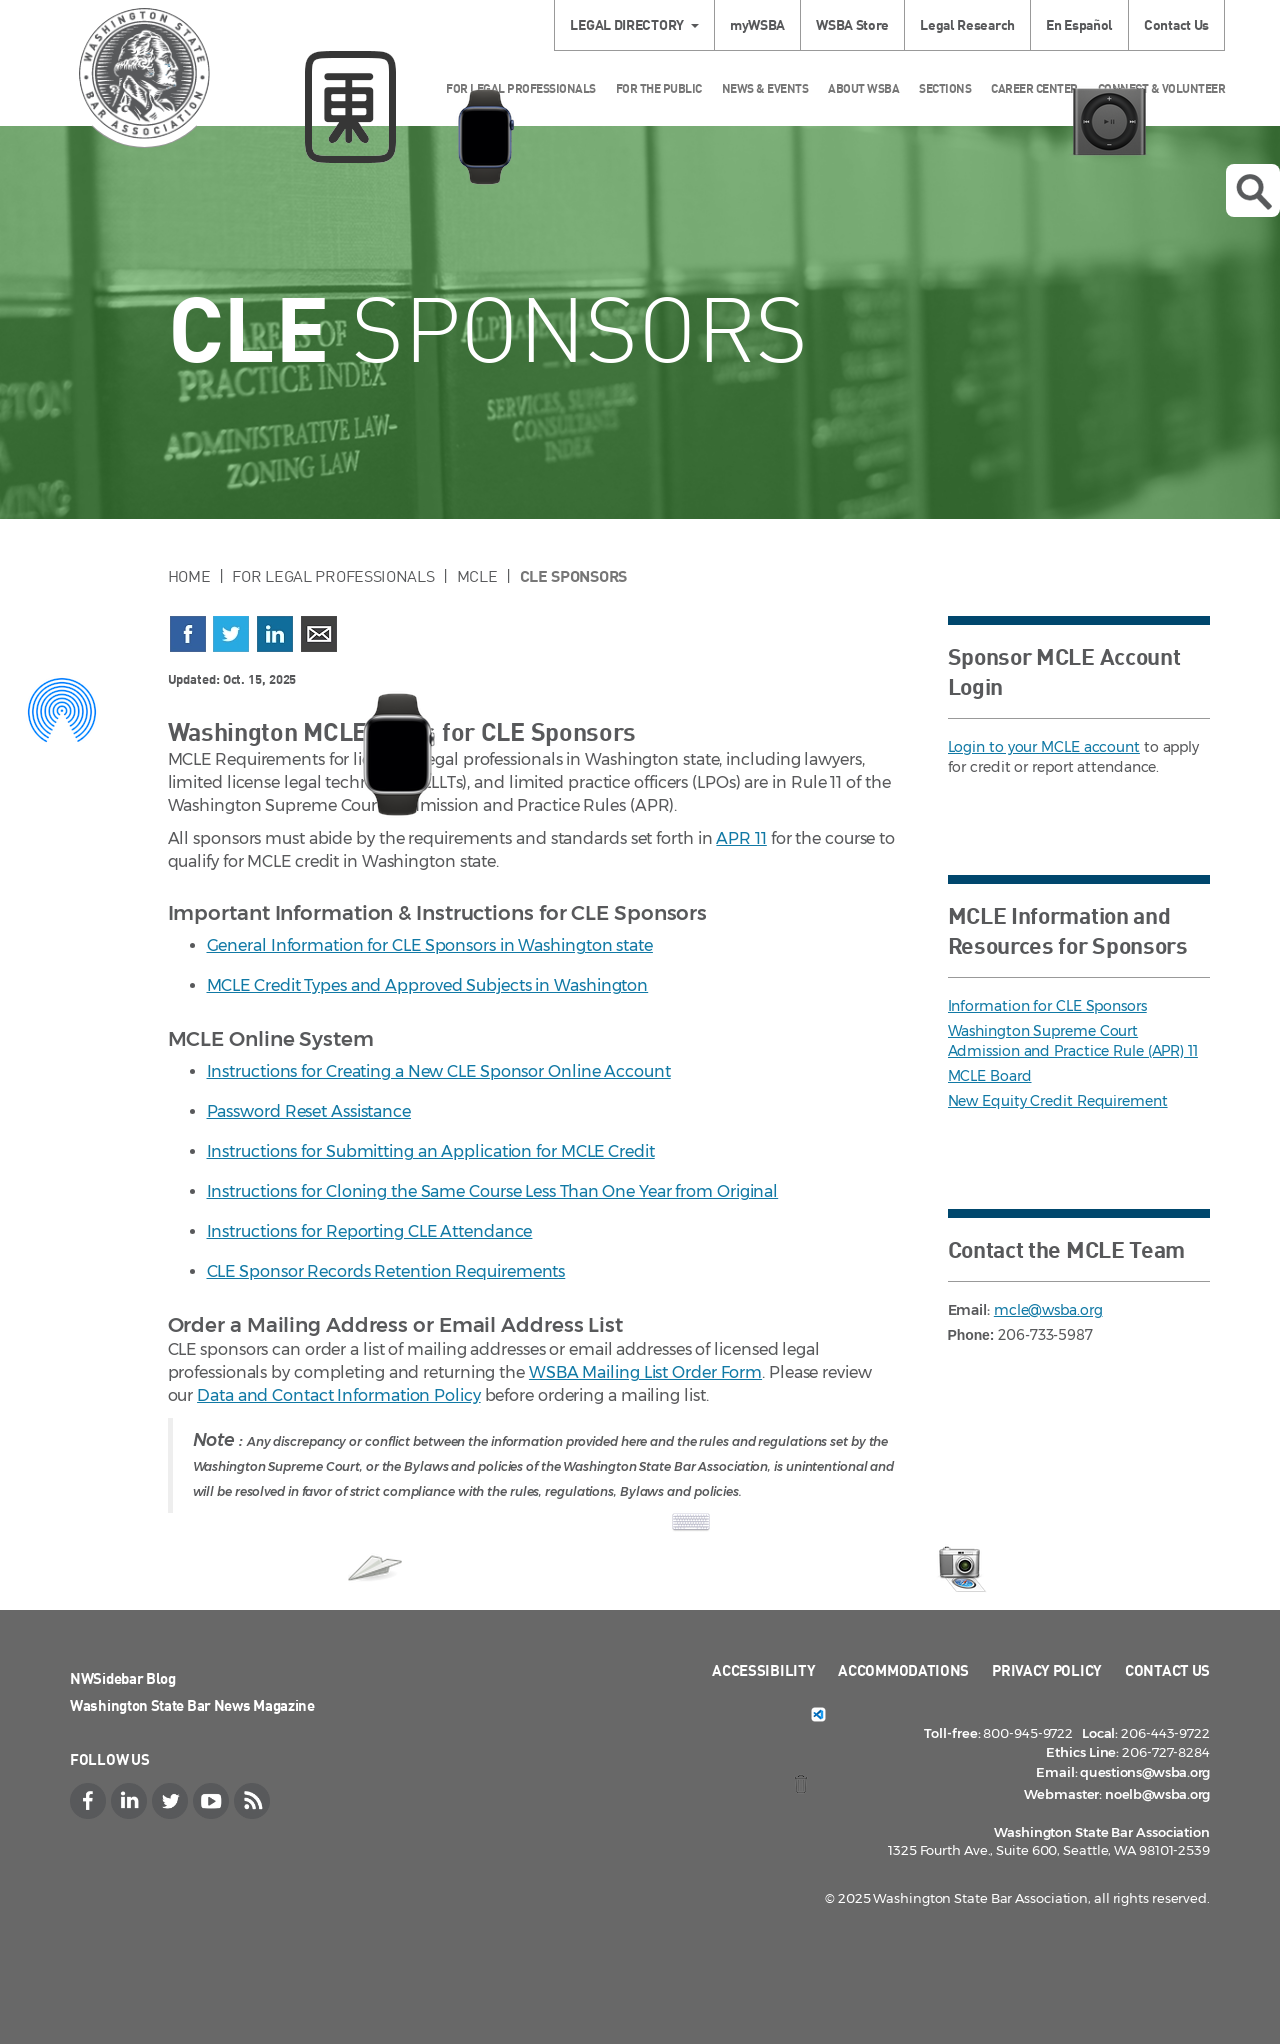 The image size is (1280, 2044). I want to click on manage your paired Apple Watch, so click(397, 754).